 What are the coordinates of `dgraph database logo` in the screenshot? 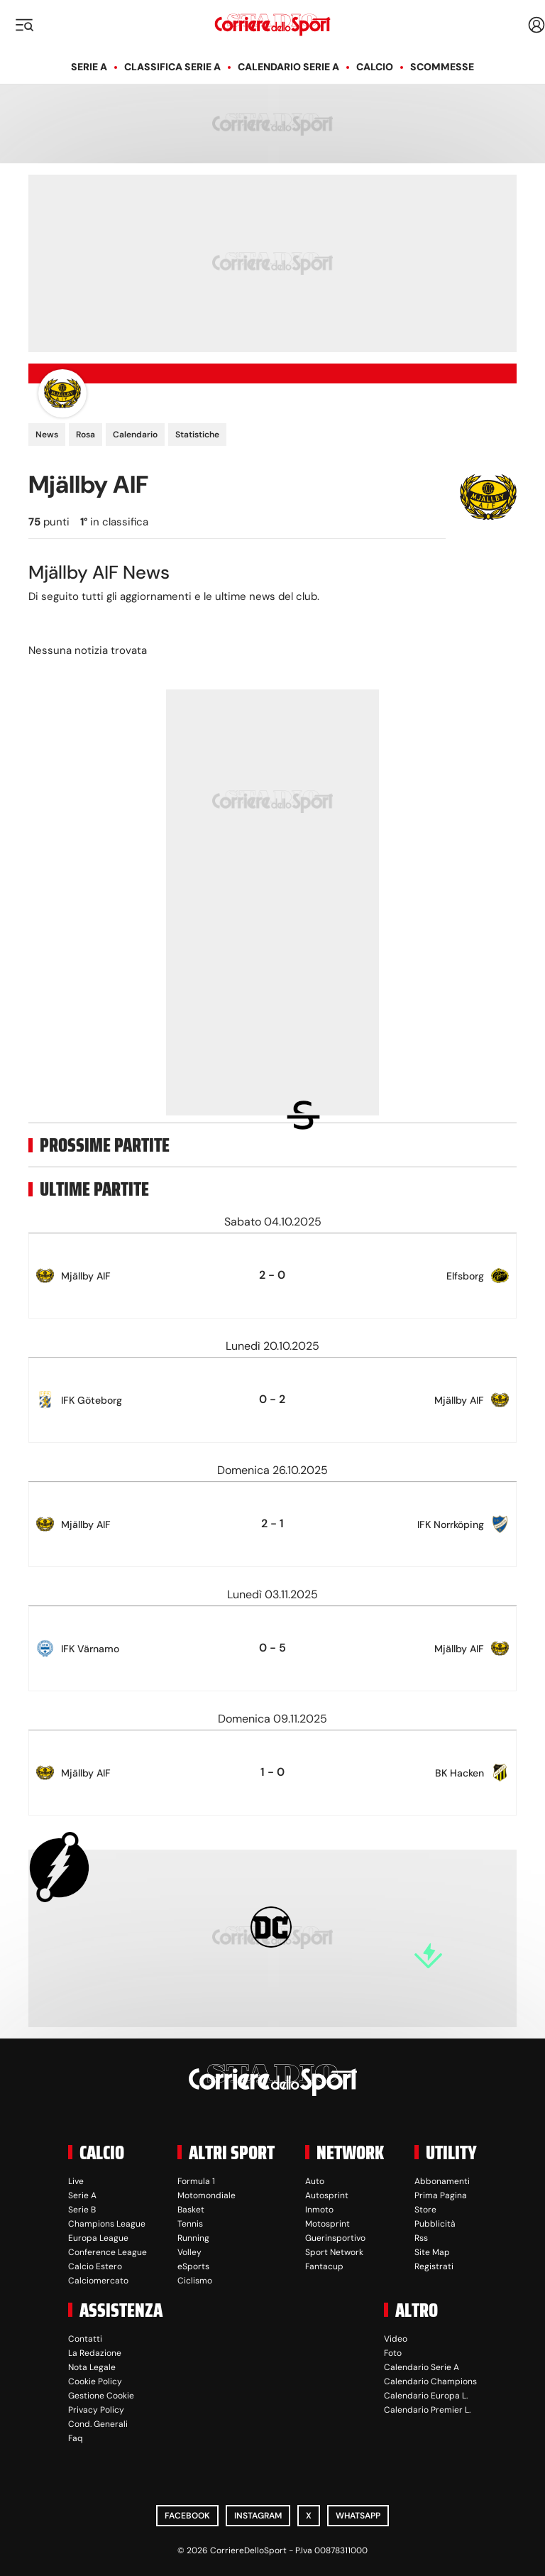 It's located at (59, 1867).